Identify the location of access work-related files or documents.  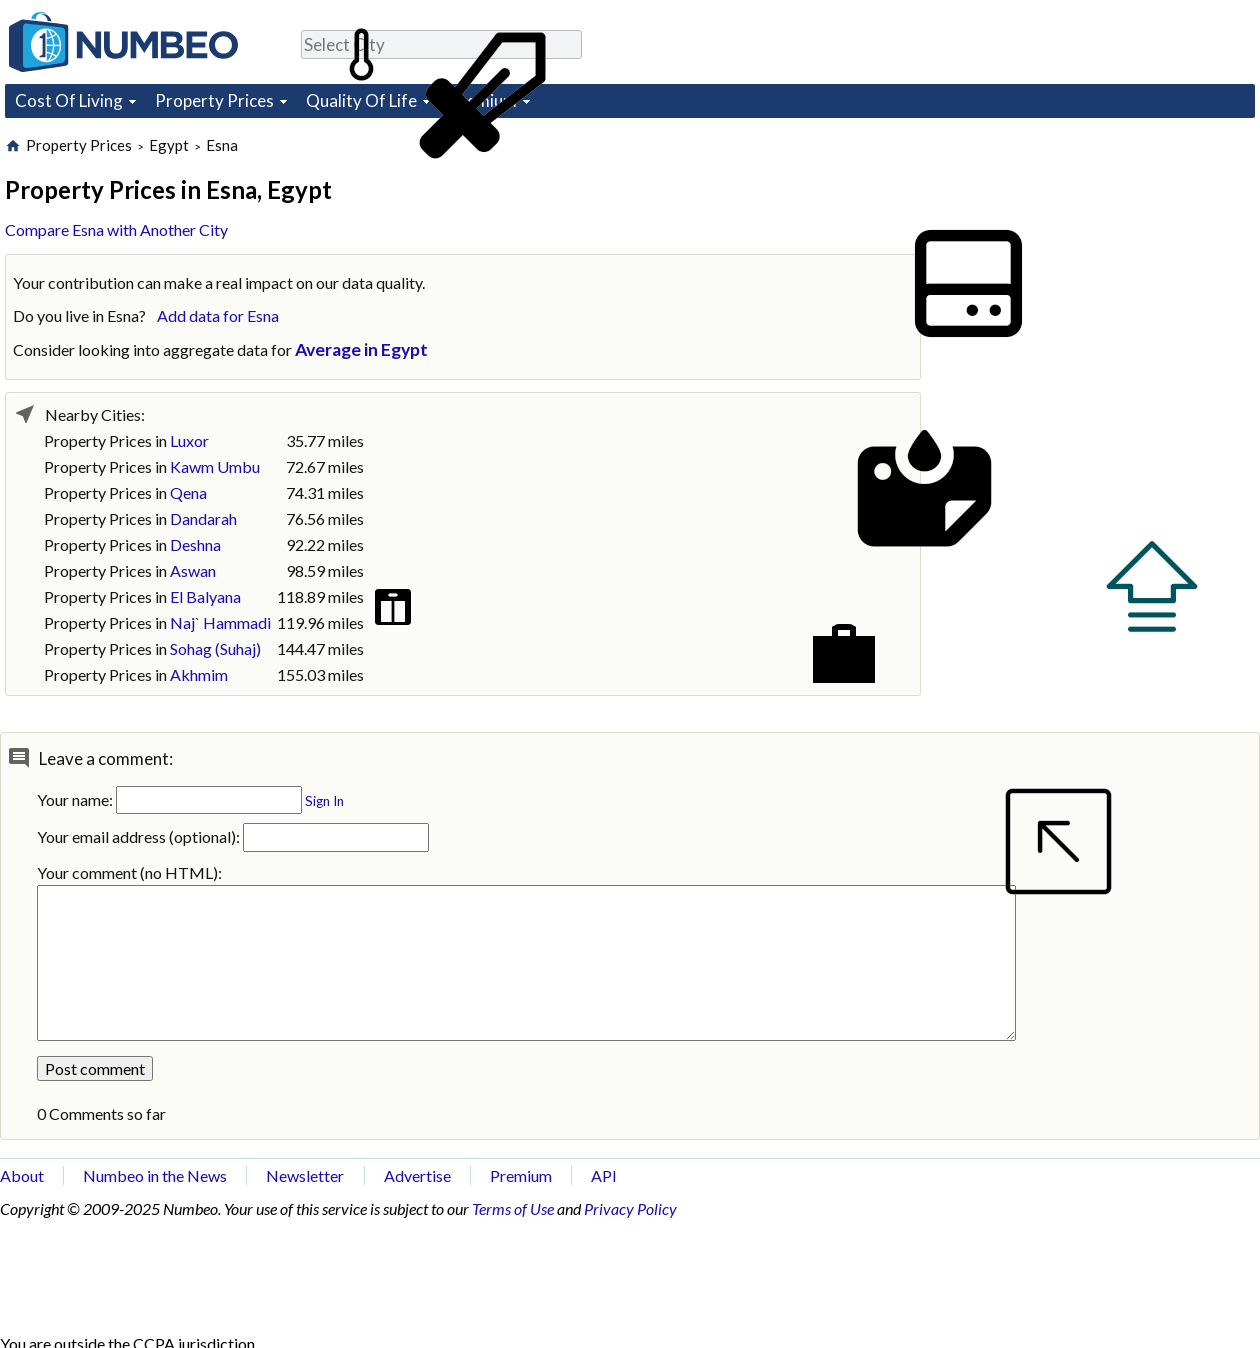
(844, 655).